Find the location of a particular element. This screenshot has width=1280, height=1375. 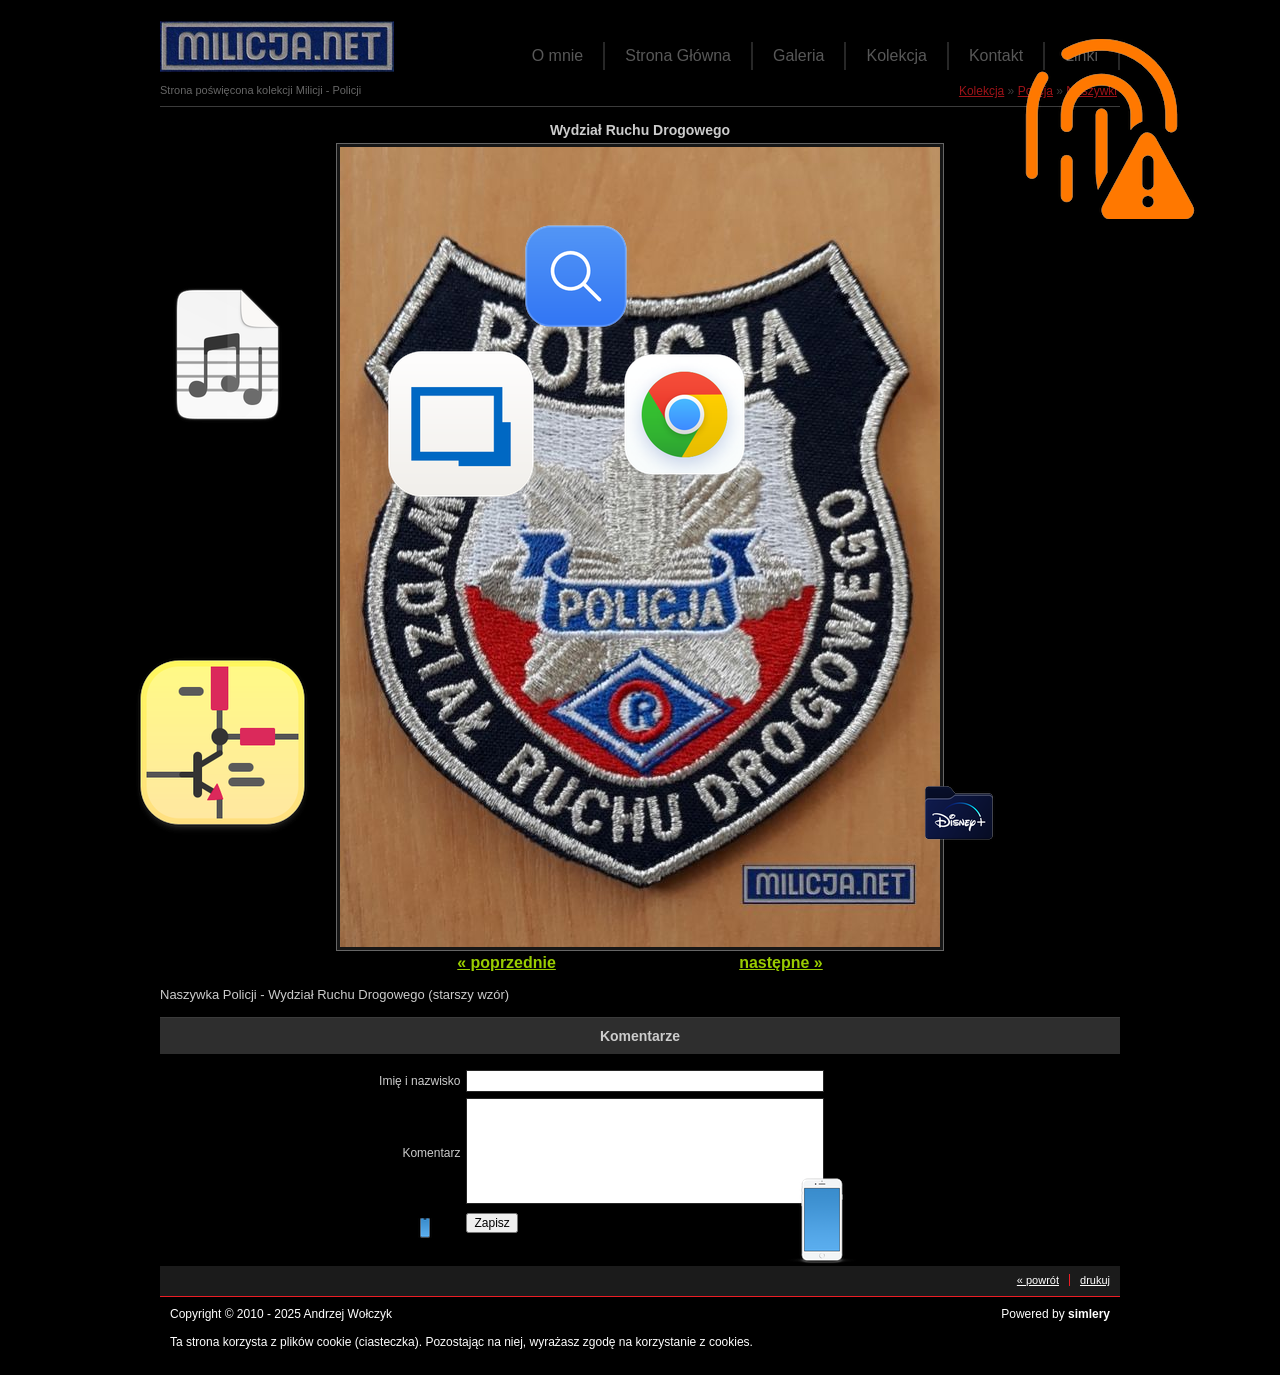

an audio melody file type is located at coordinates (227, 354).